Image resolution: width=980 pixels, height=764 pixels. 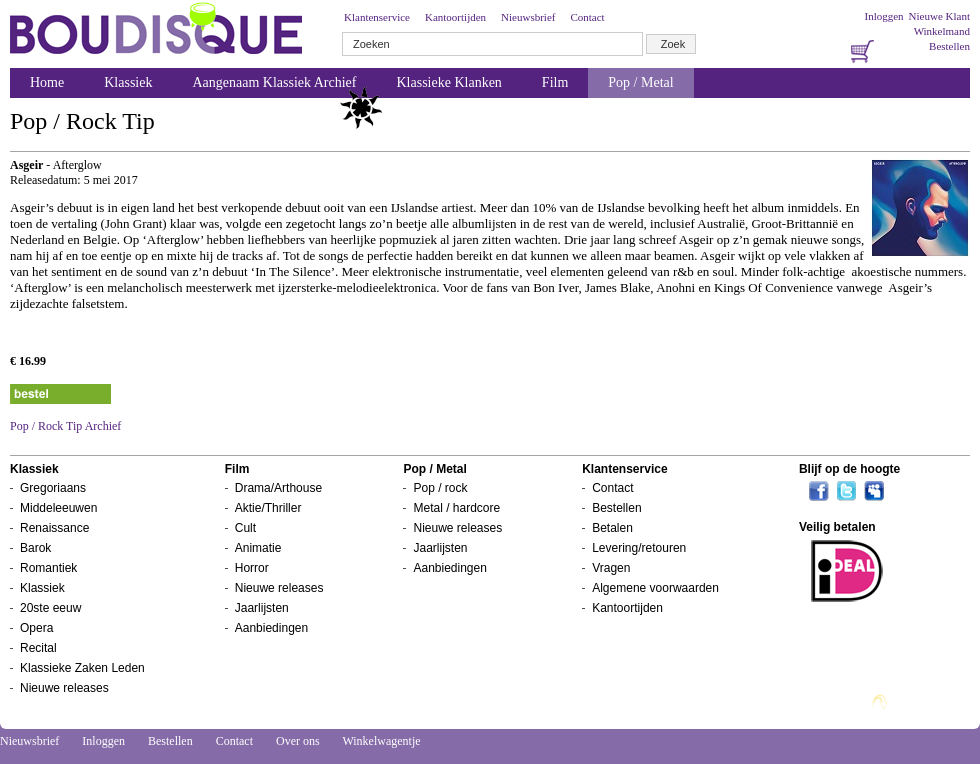 What do you see at coordinates (880, 702) in the screenshot?
I see `undo or revert last action` at bounding box center [880, 702].